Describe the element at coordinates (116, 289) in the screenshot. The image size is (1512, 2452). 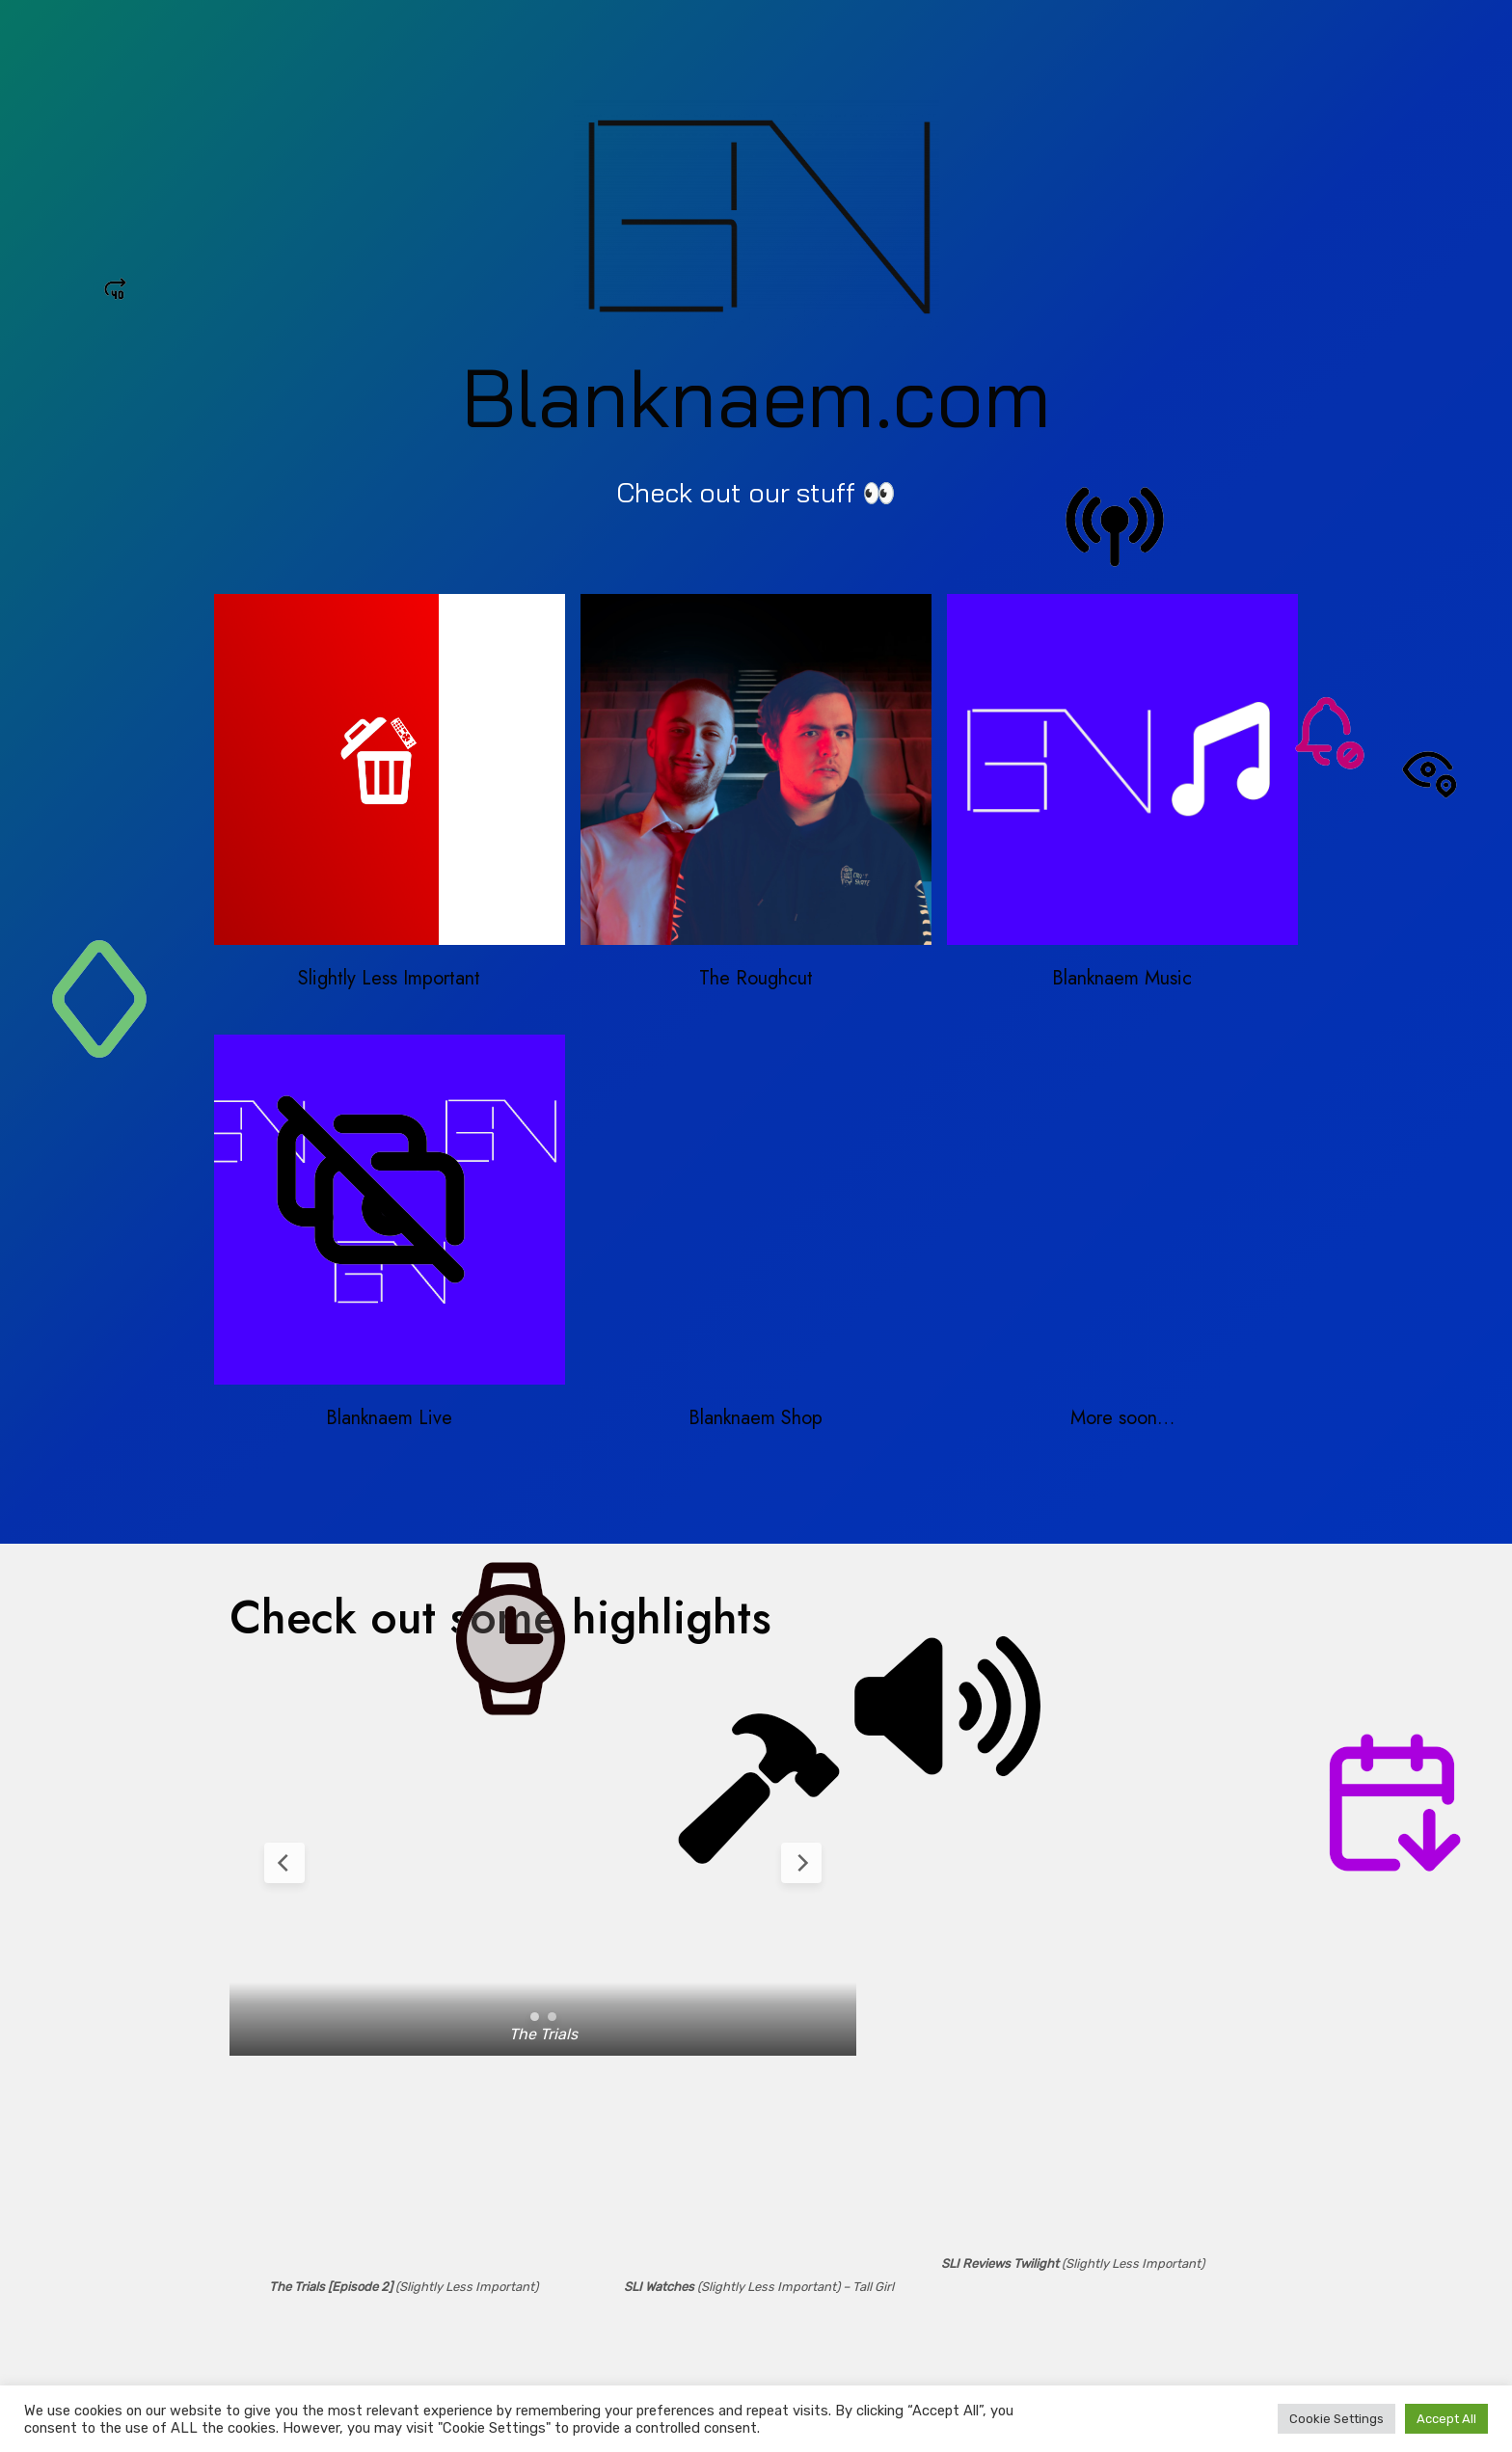
I see `skip forward 40 seconds` at that location.